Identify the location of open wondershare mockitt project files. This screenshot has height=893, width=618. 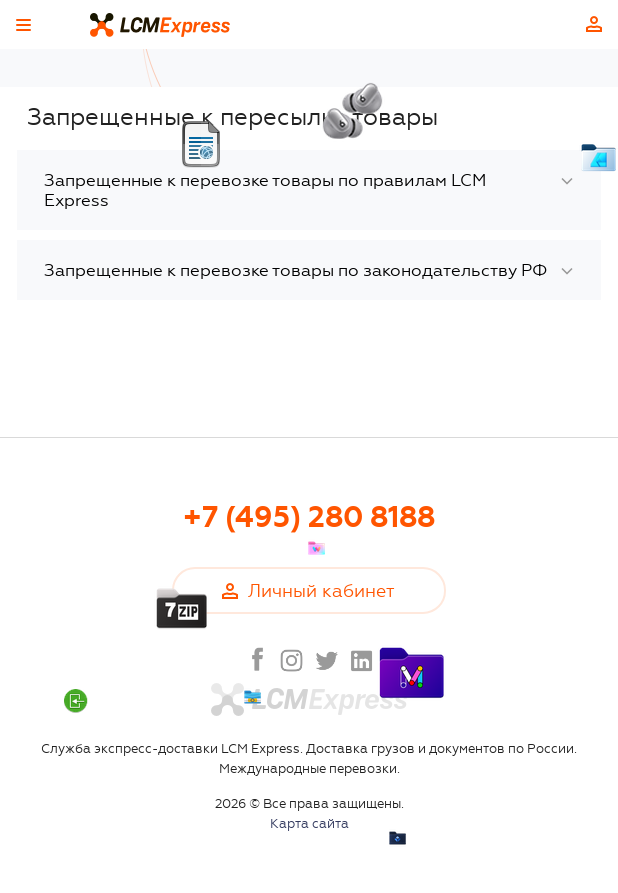
(411, 674).